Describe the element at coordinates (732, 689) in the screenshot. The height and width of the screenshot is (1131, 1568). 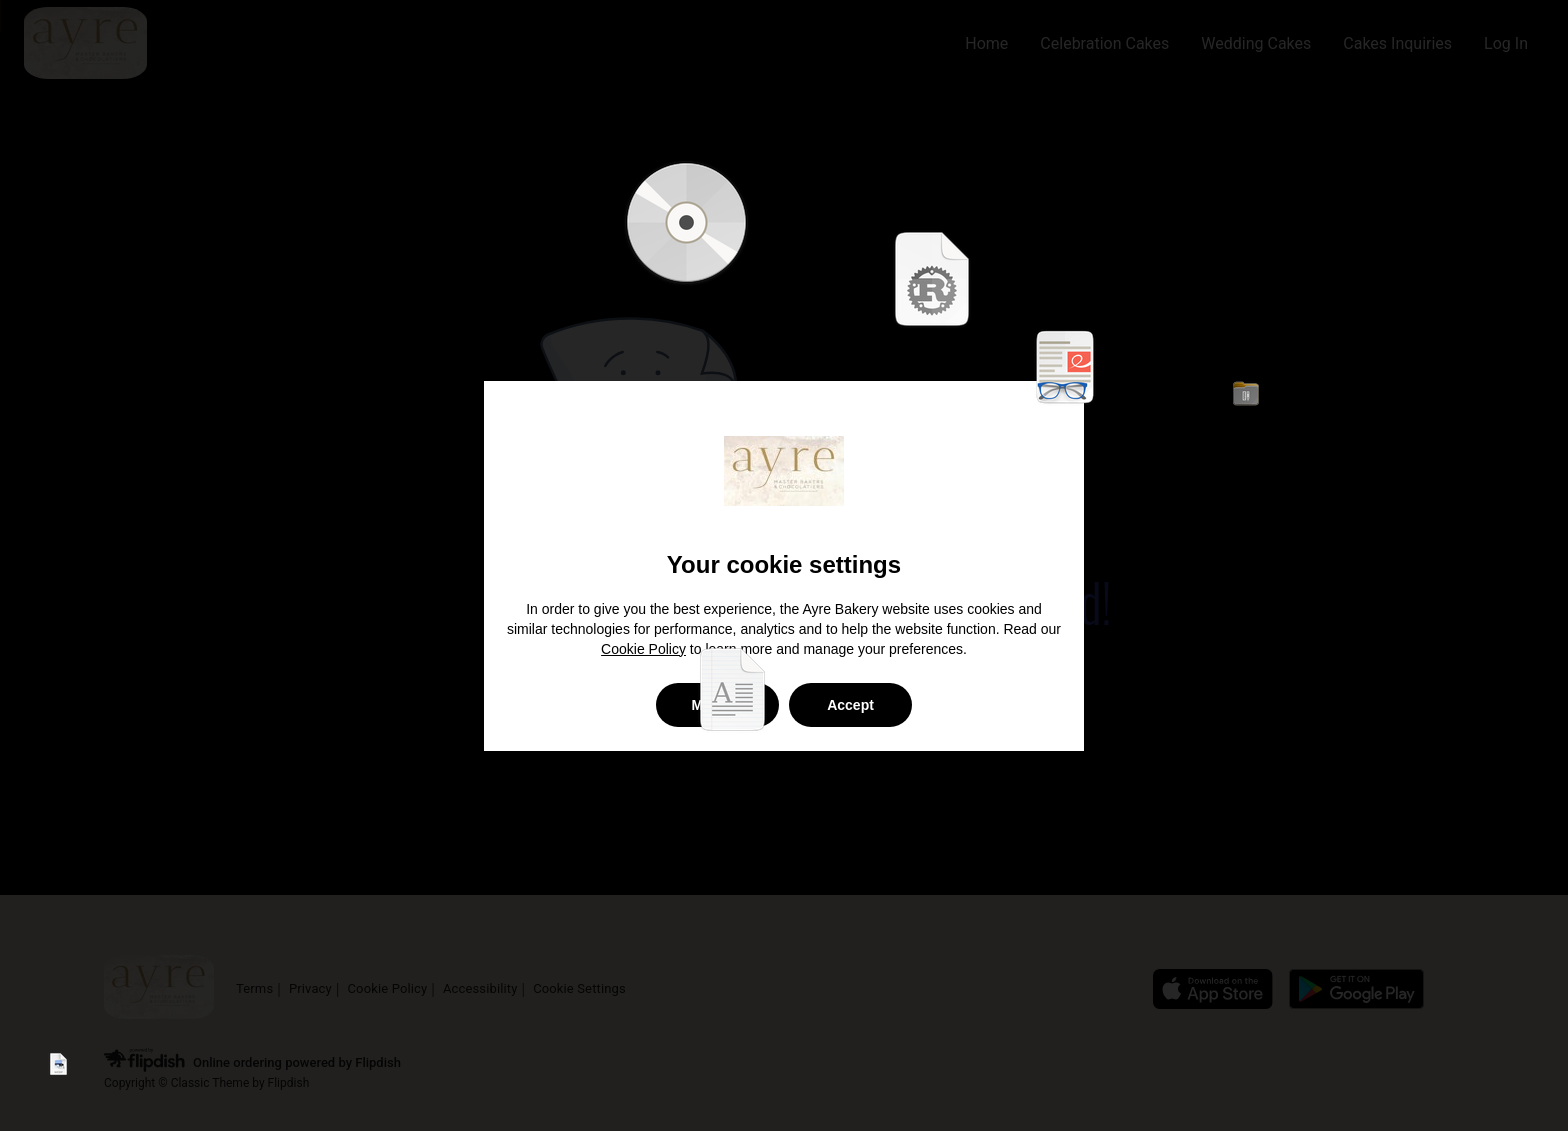
I see `open a rich text document` at that location.